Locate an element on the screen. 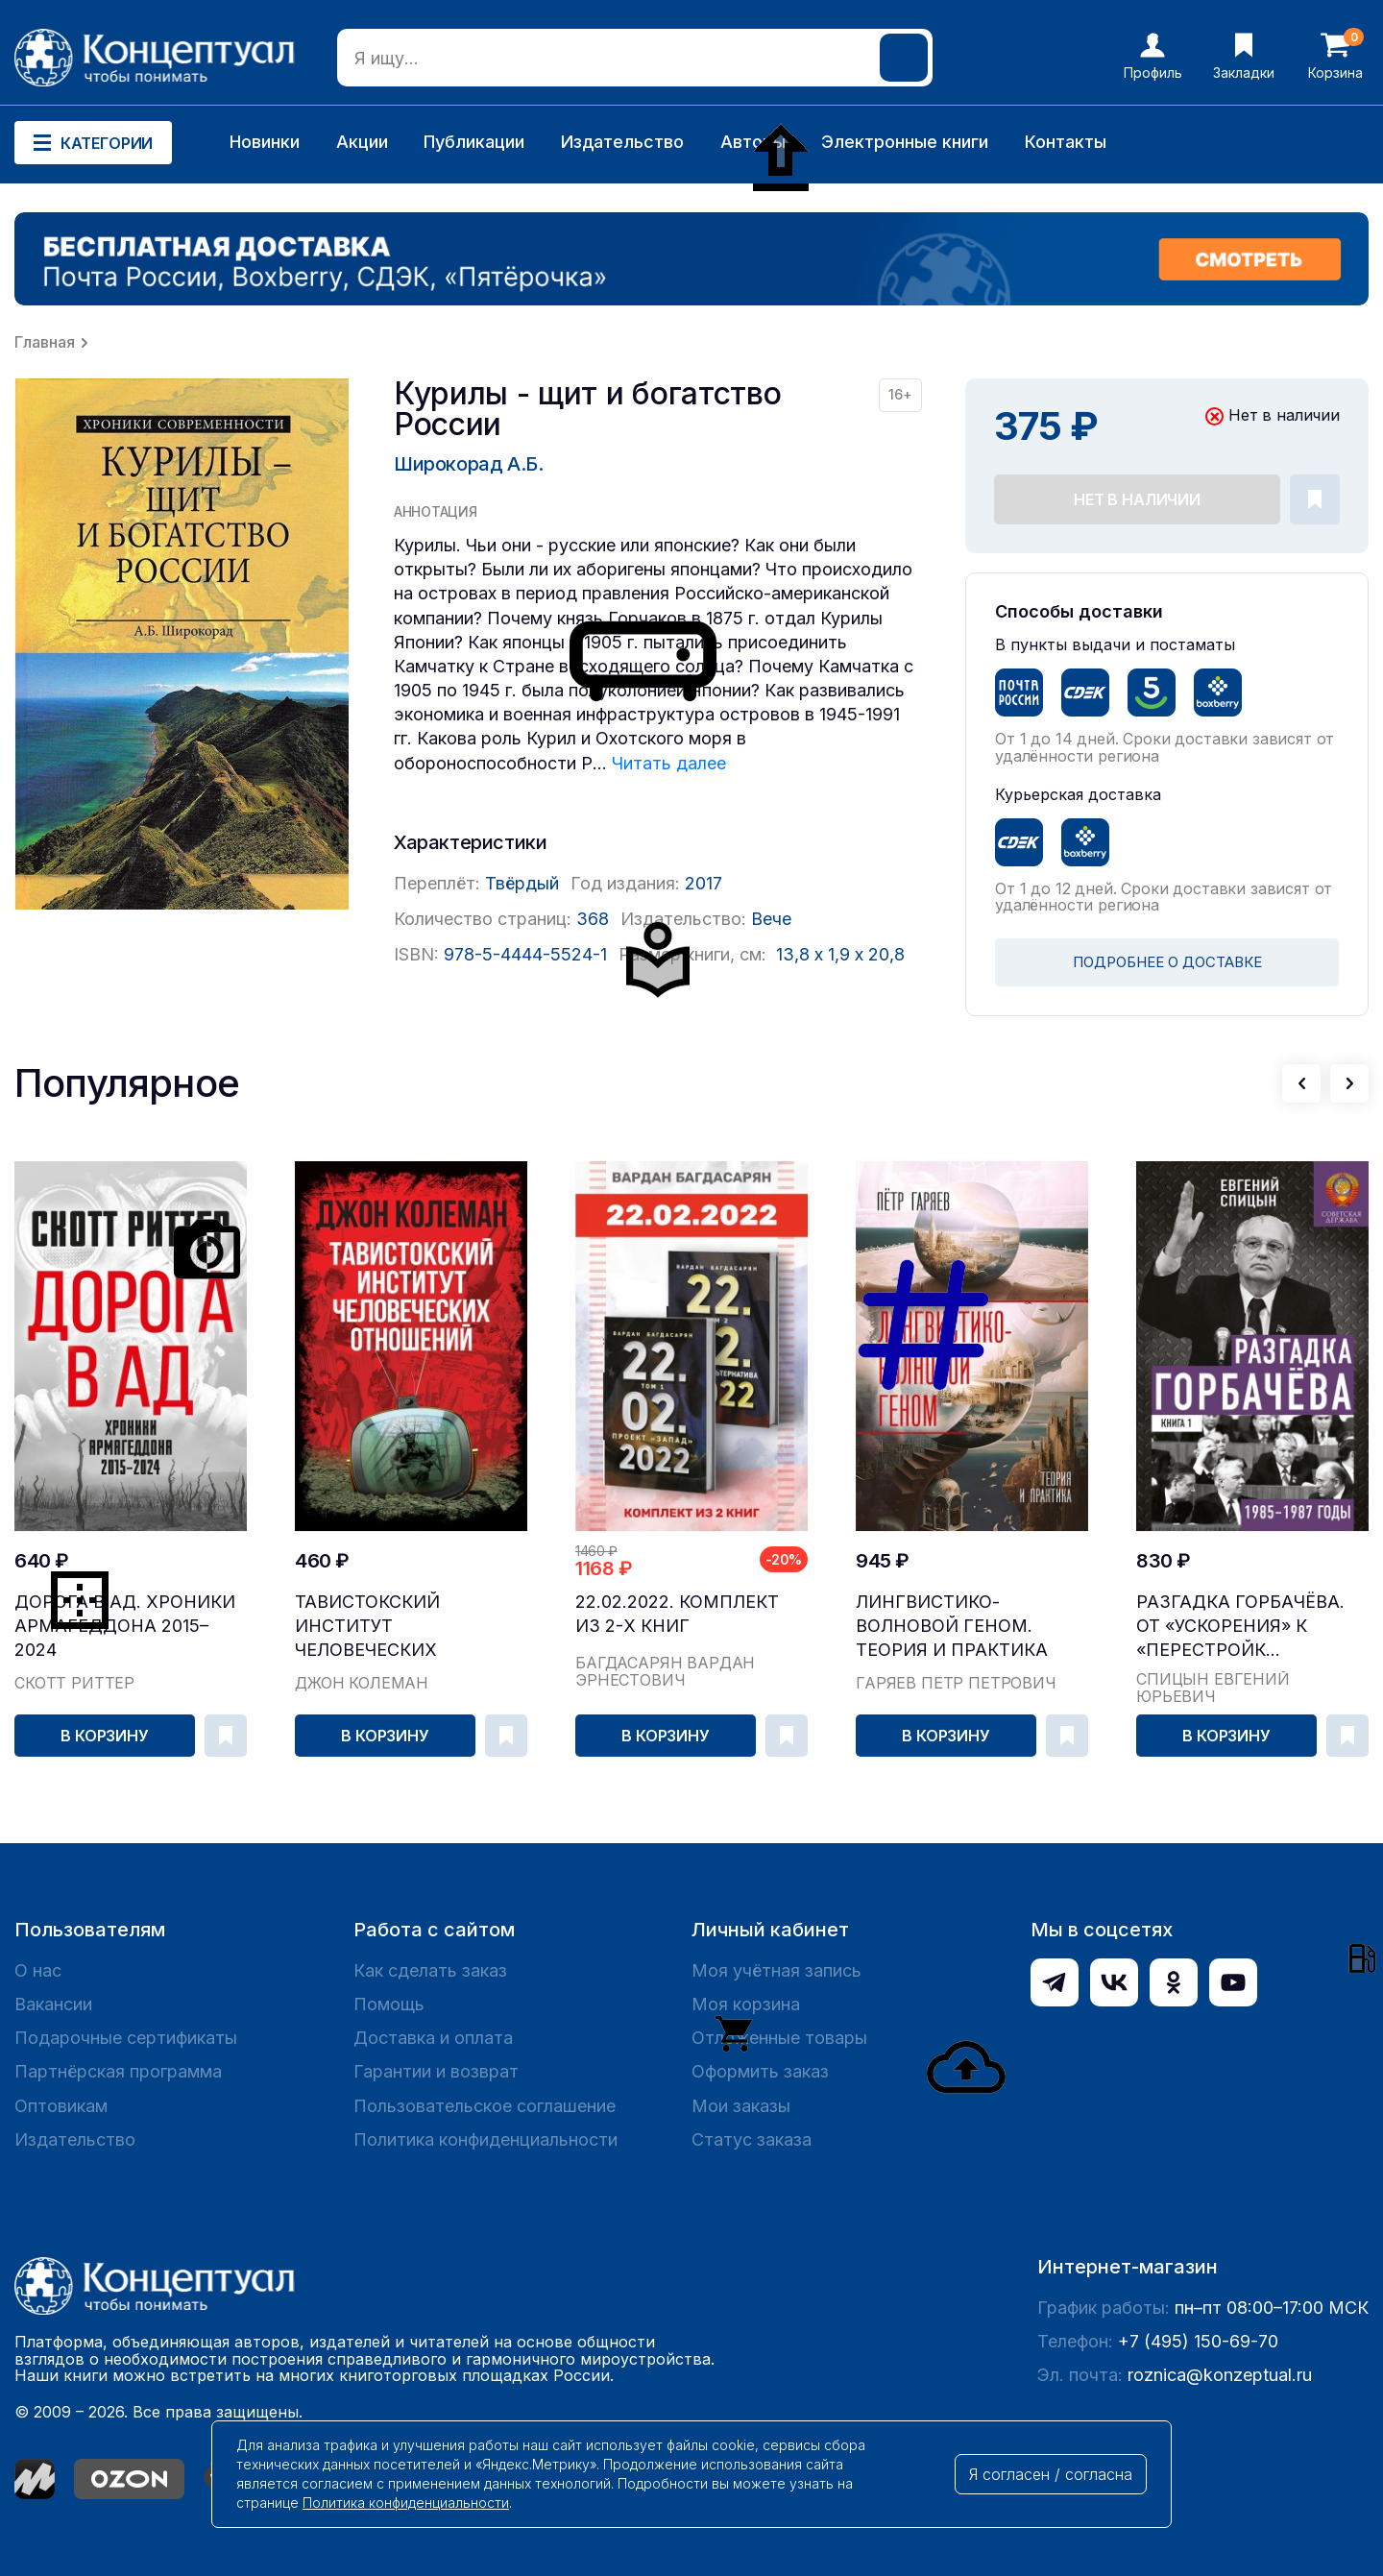 This screenshot has width=1383, height=2576. find nearby gas stations is located at coordinates (1362, 1958).